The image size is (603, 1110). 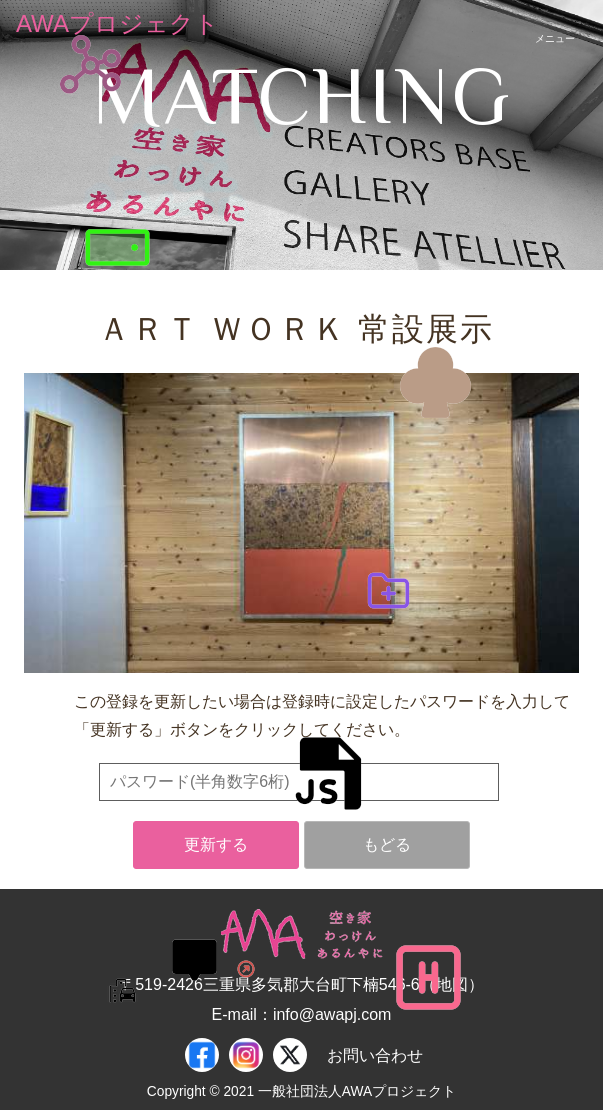 I want to click on javascript file type indicator, so click(x=330, y=773).